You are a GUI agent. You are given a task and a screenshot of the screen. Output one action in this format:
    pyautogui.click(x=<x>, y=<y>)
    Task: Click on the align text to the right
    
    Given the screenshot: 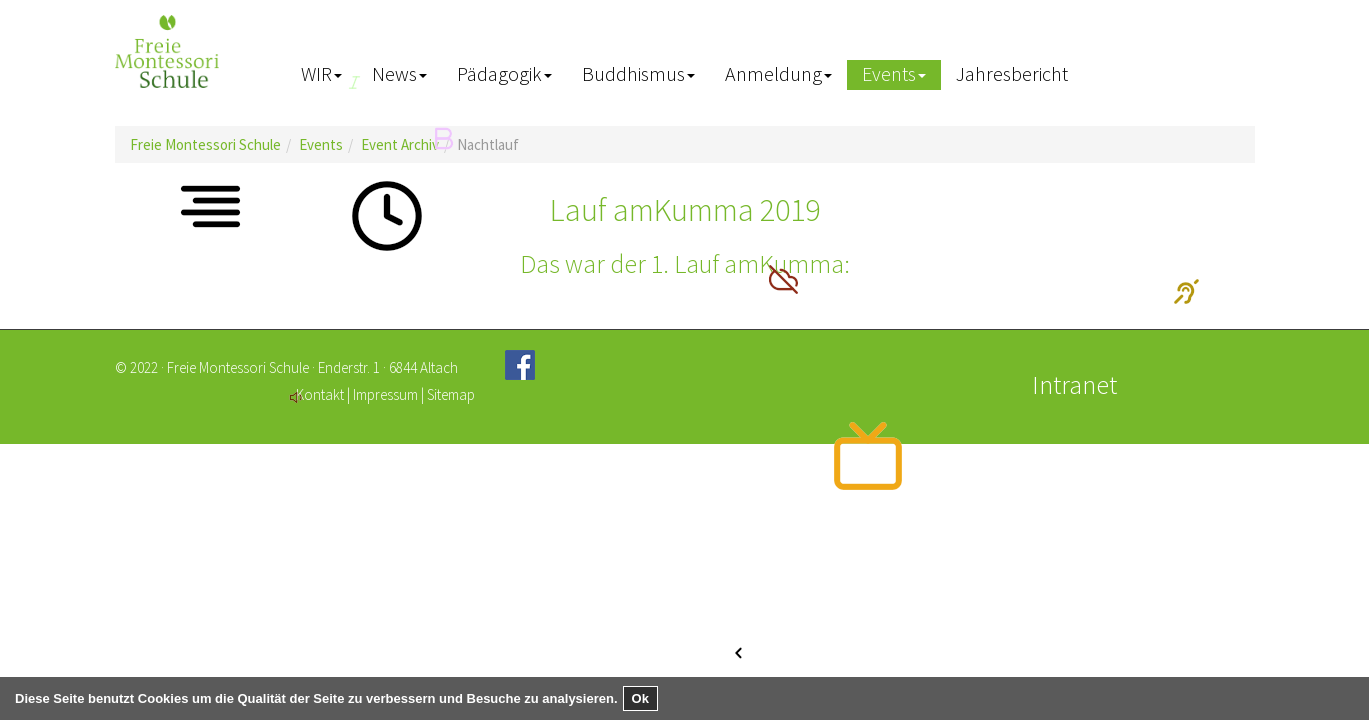 What is the action you would take?
    pyautogui.click(x=210, y=206)
    